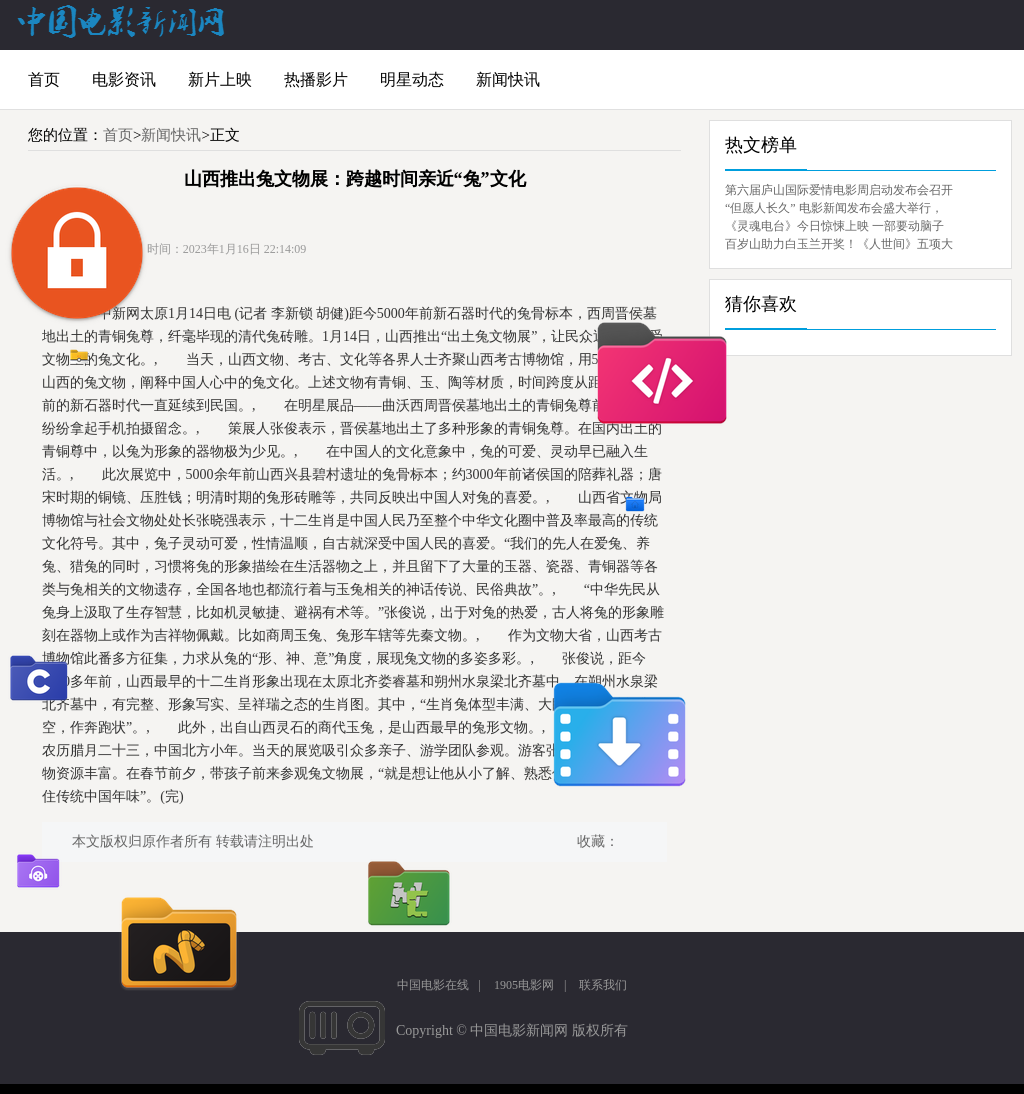 This screenshot has height=1094, width=1024. What do you see at coordinates (661, 376) in the screenshot?
I see `open folder containing programming or code files` at bounding box center [661, 376].